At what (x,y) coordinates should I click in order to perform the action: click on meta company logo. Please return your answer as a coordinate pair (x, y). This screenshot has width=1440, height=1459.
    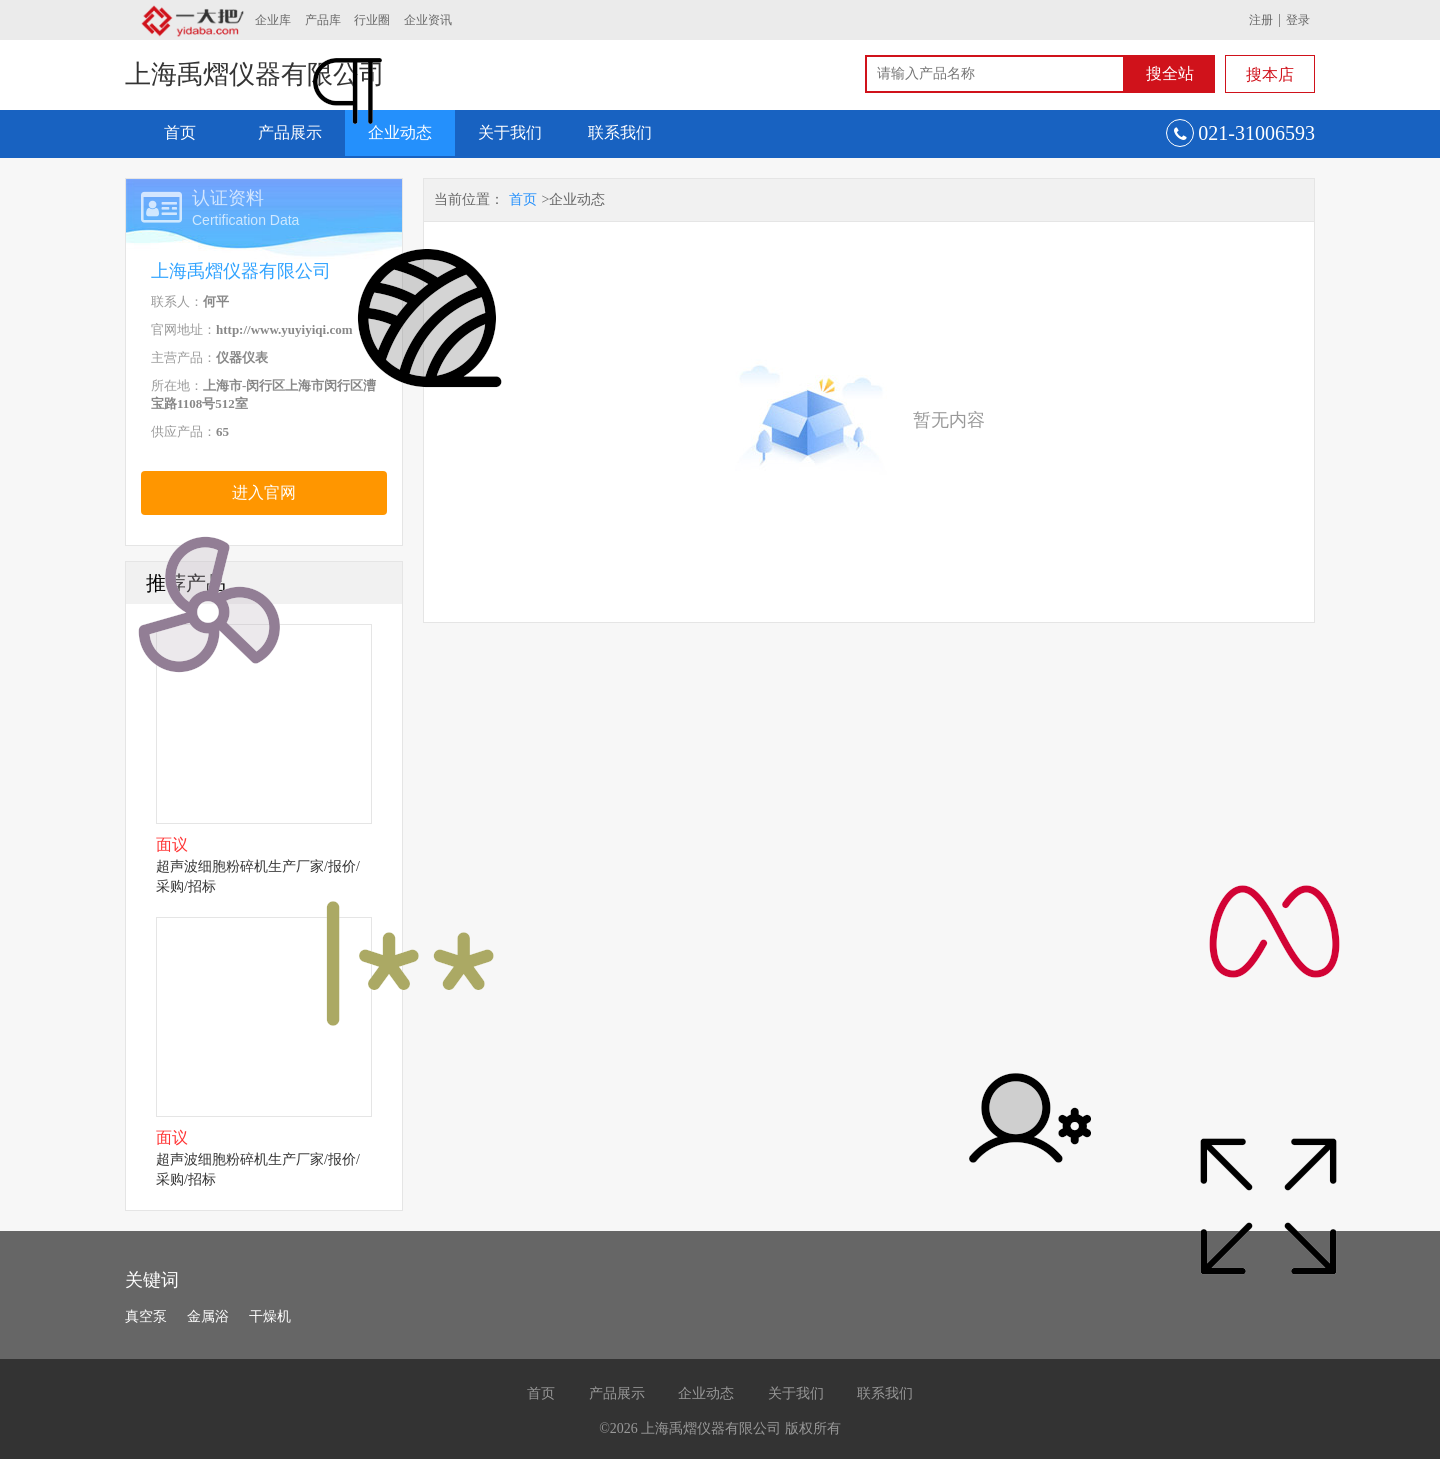
    Looking at the image, I should click on (1274, 931).